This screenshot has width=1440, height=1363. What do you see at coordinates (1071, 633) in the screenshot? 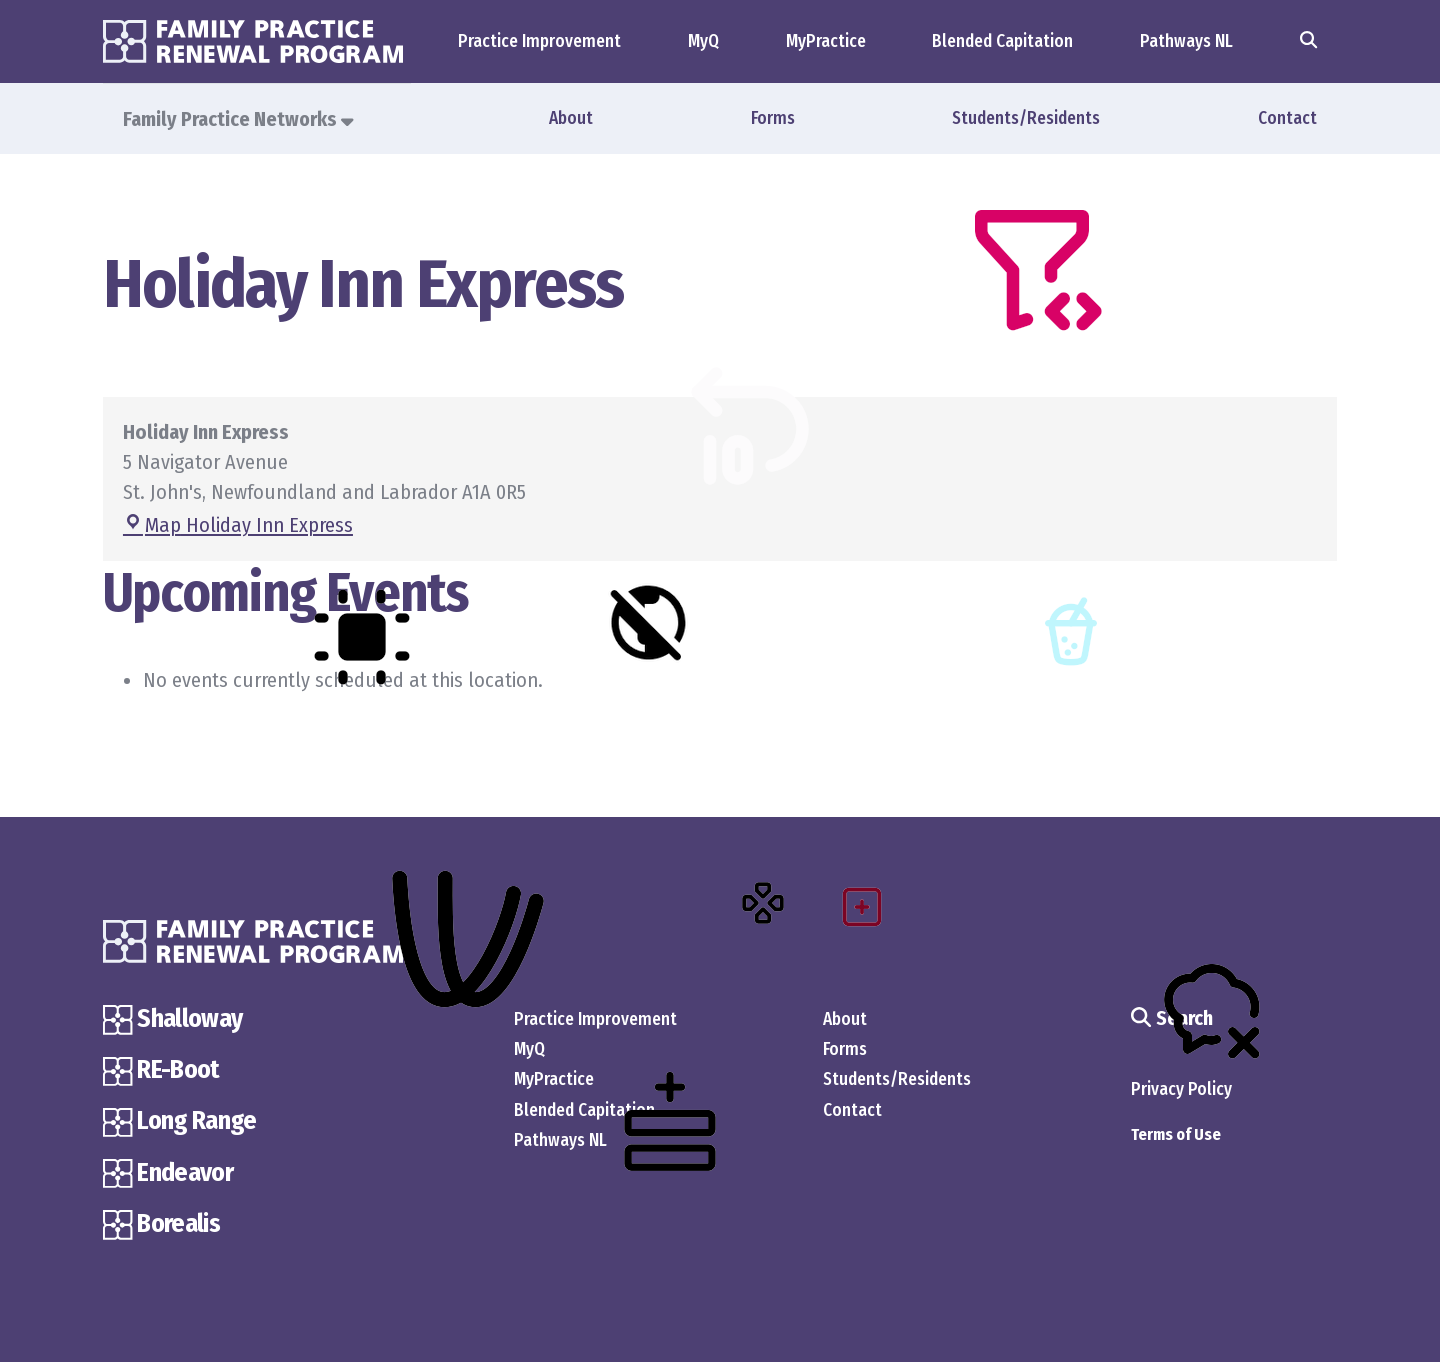
I see `order bubble tea or boba drinks` at bounding box center [1071, 633].